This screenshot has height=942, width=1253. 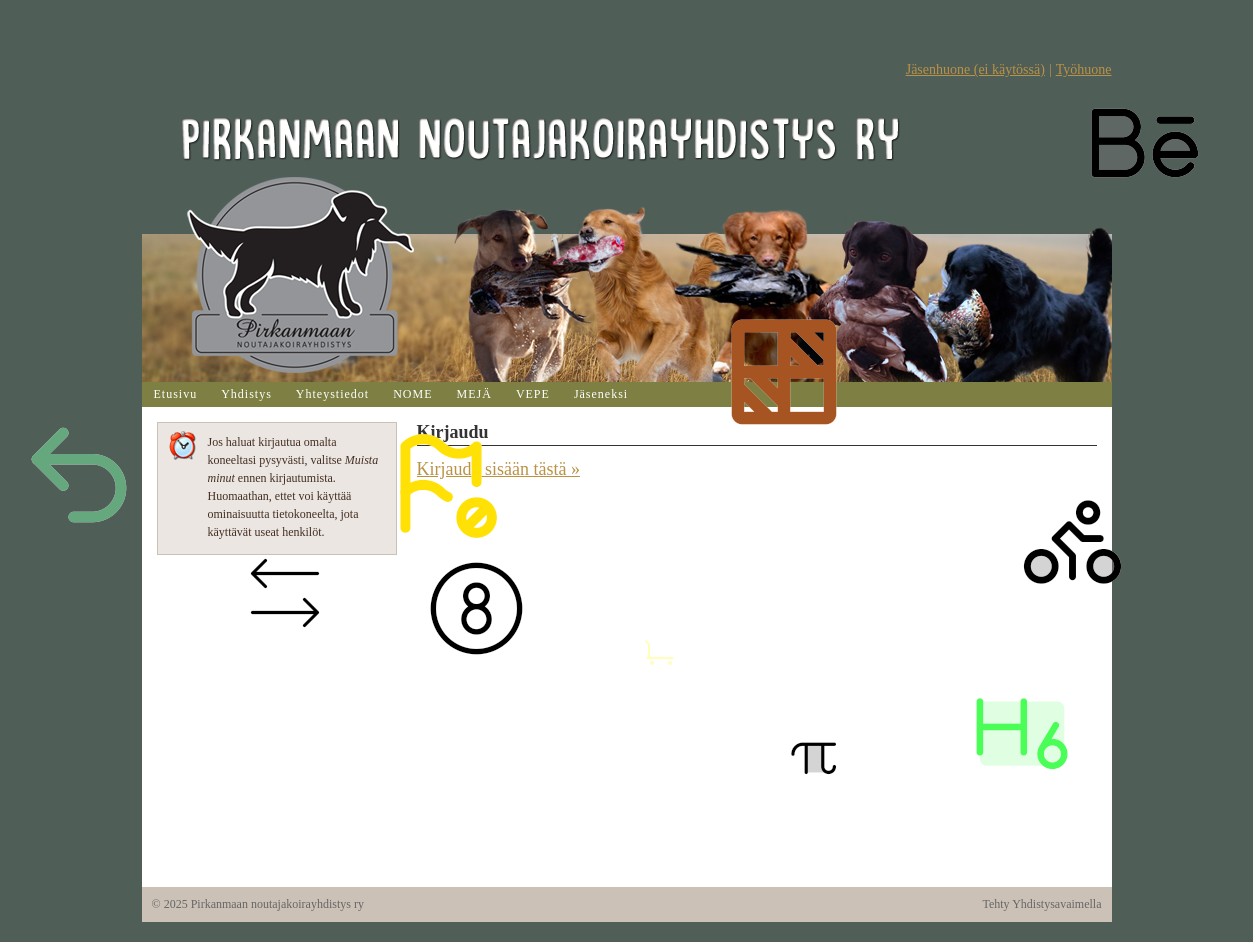 What do you see at coordinates (441, 482) in the screenshot?
I see `cancel or remove a flagged item` at bounding box center [441, 482].